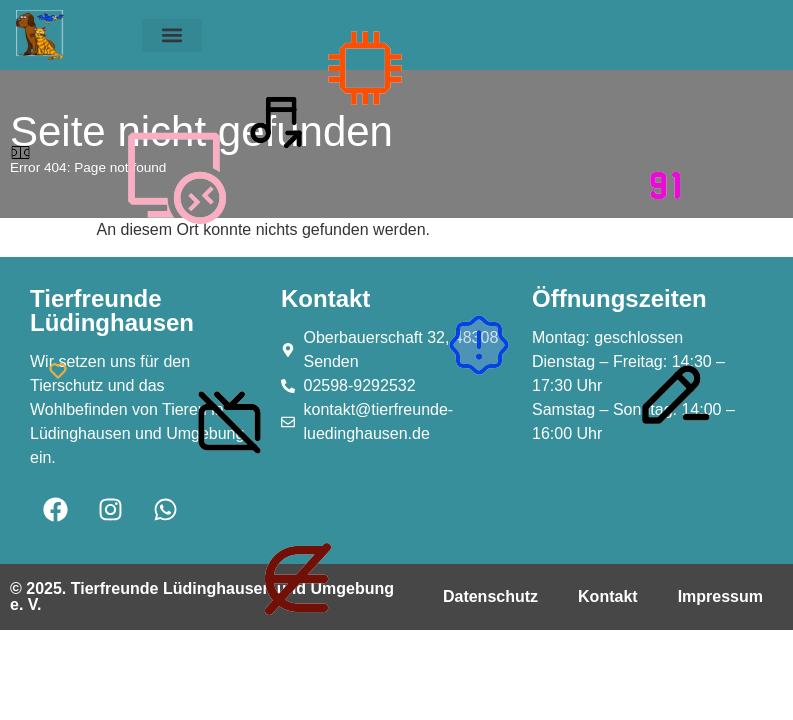 The height and width of the screenshot is (720, 793). What do you see at coordinates (20, 152) in the screenshot?
I see `view basketball court availability` at bounding box center [20, 152].